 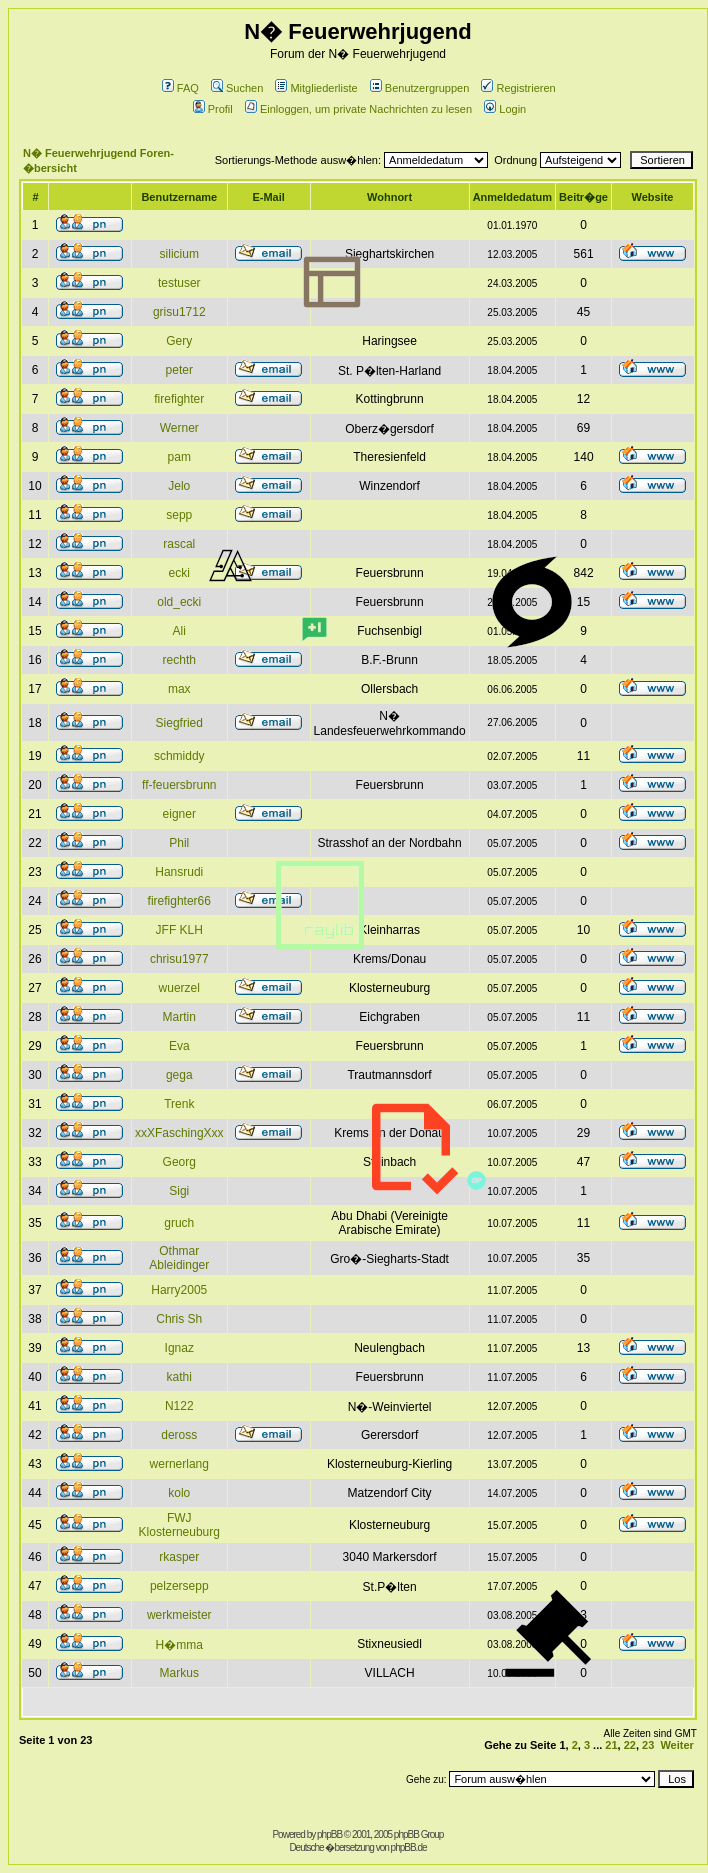 What do you see at coordinates (332, 282) in the screenshot?
I see `switch to sidebar layout view` at bounding box center [332, 282].